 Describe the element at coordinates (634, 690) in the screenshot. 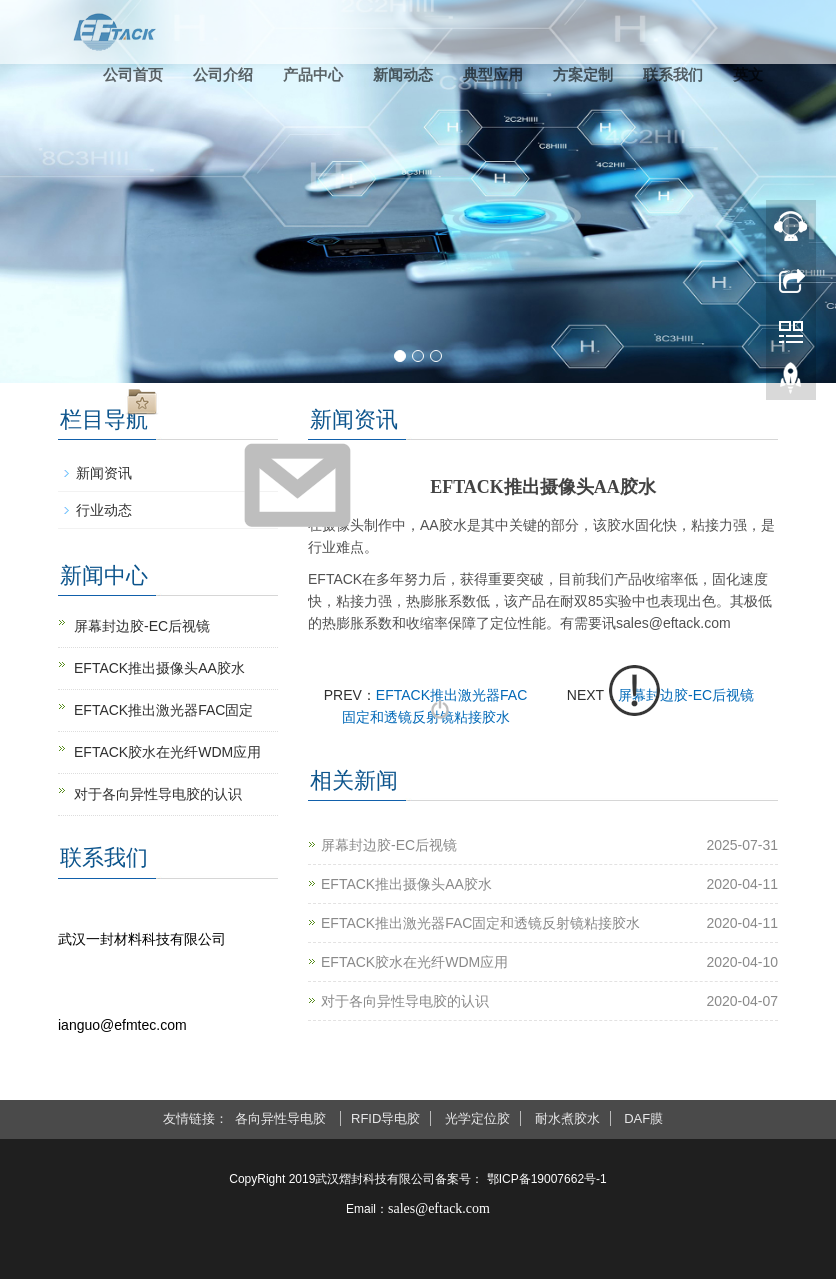

I see `indicates an app has encountered an error` at that location.